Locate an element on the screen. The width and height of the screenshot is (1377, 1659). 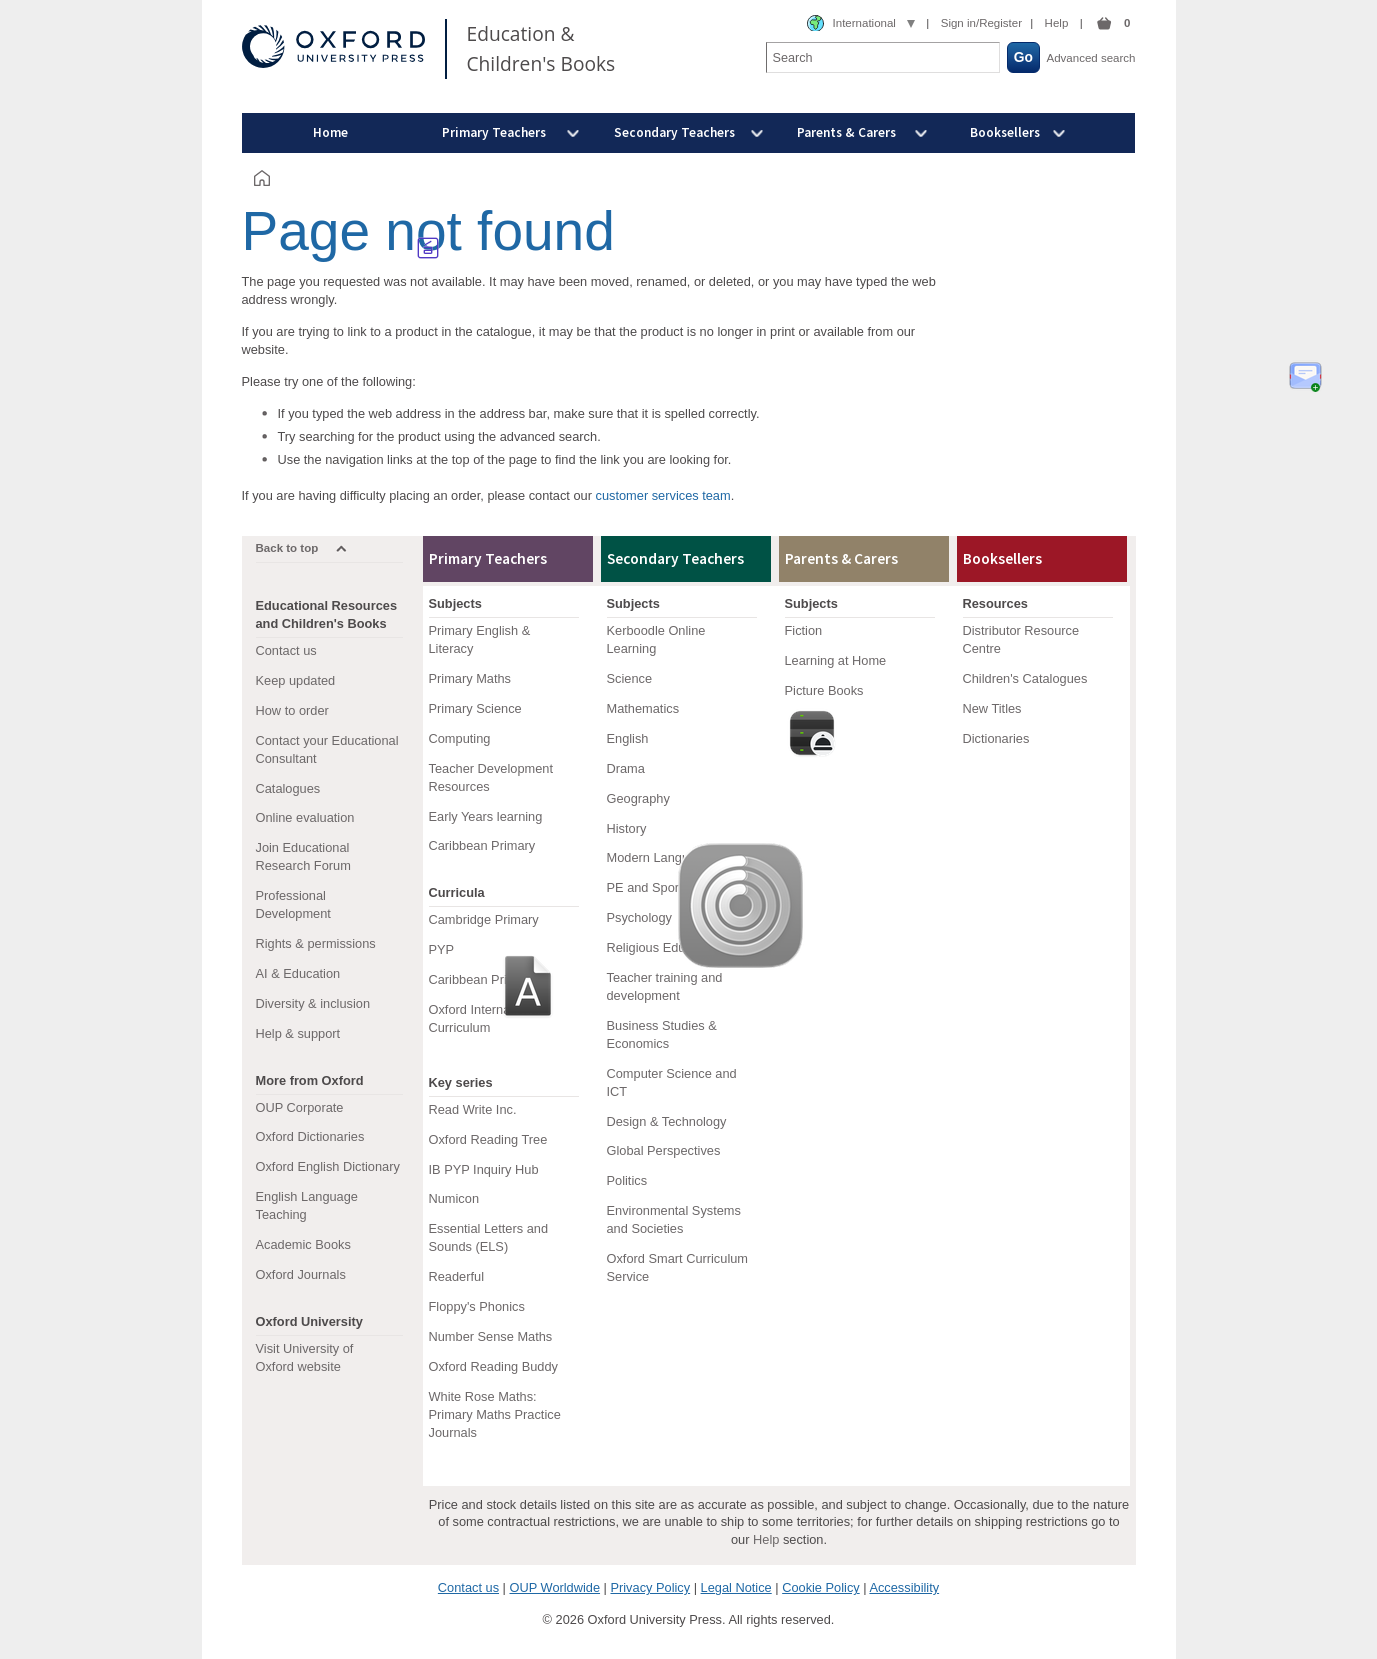
open character map to insert special symbols is located at coordinates (428, 248).